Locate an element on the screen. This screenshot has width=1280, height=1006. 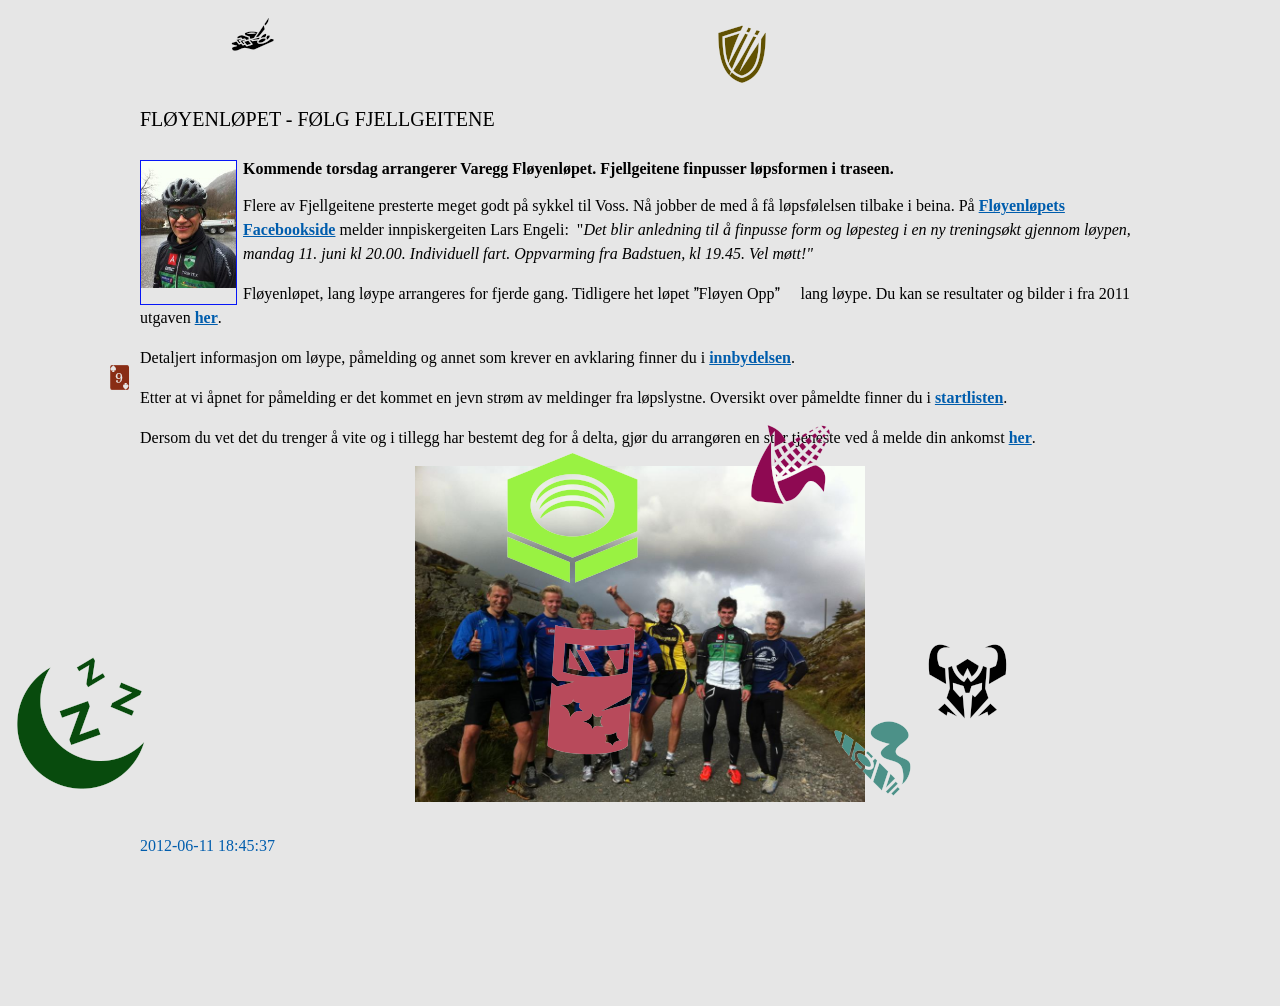
represents a farming or agriculture category is located at coordinates (790, 464).